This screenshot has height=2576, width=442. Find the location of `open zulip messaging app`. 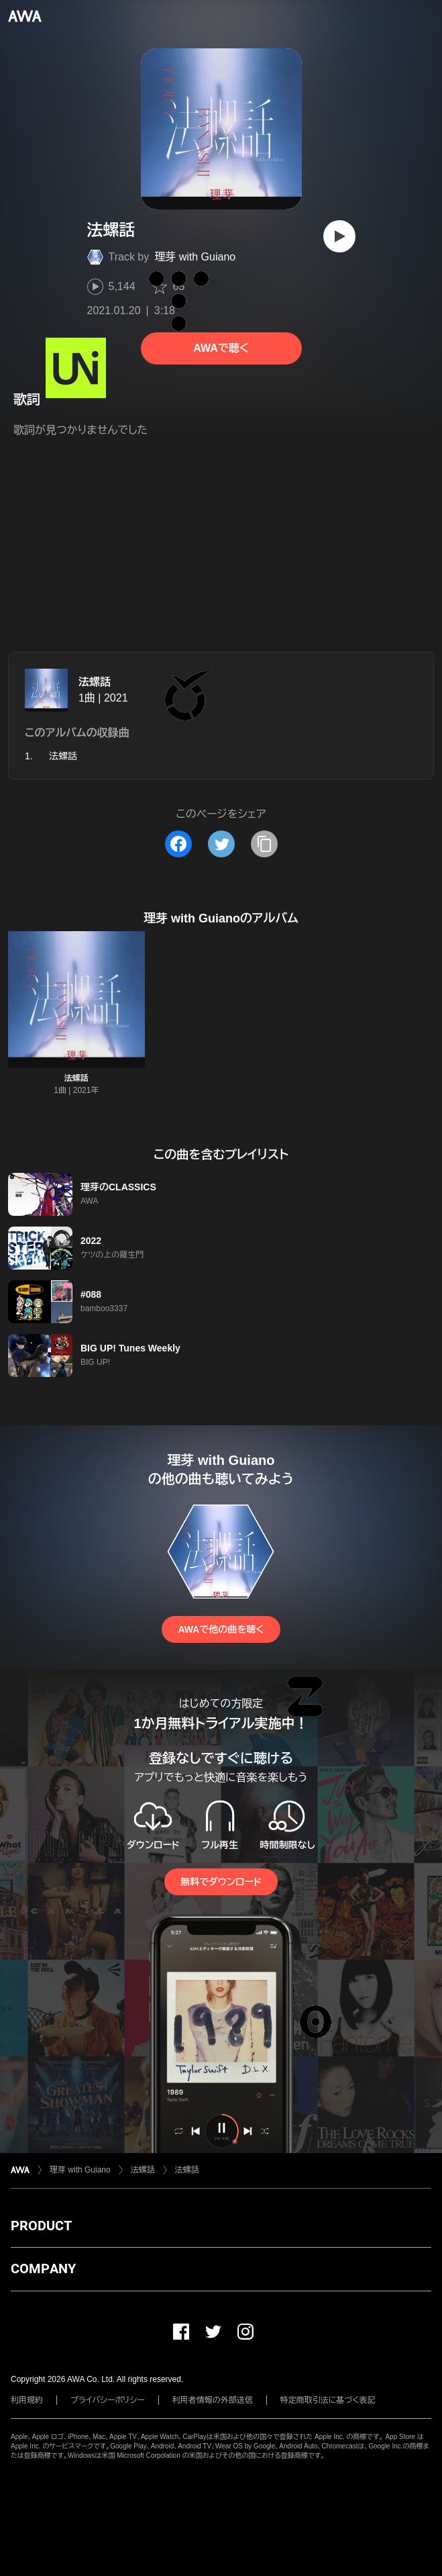

open zulip messaging app is located at coordinates (305, 1697).